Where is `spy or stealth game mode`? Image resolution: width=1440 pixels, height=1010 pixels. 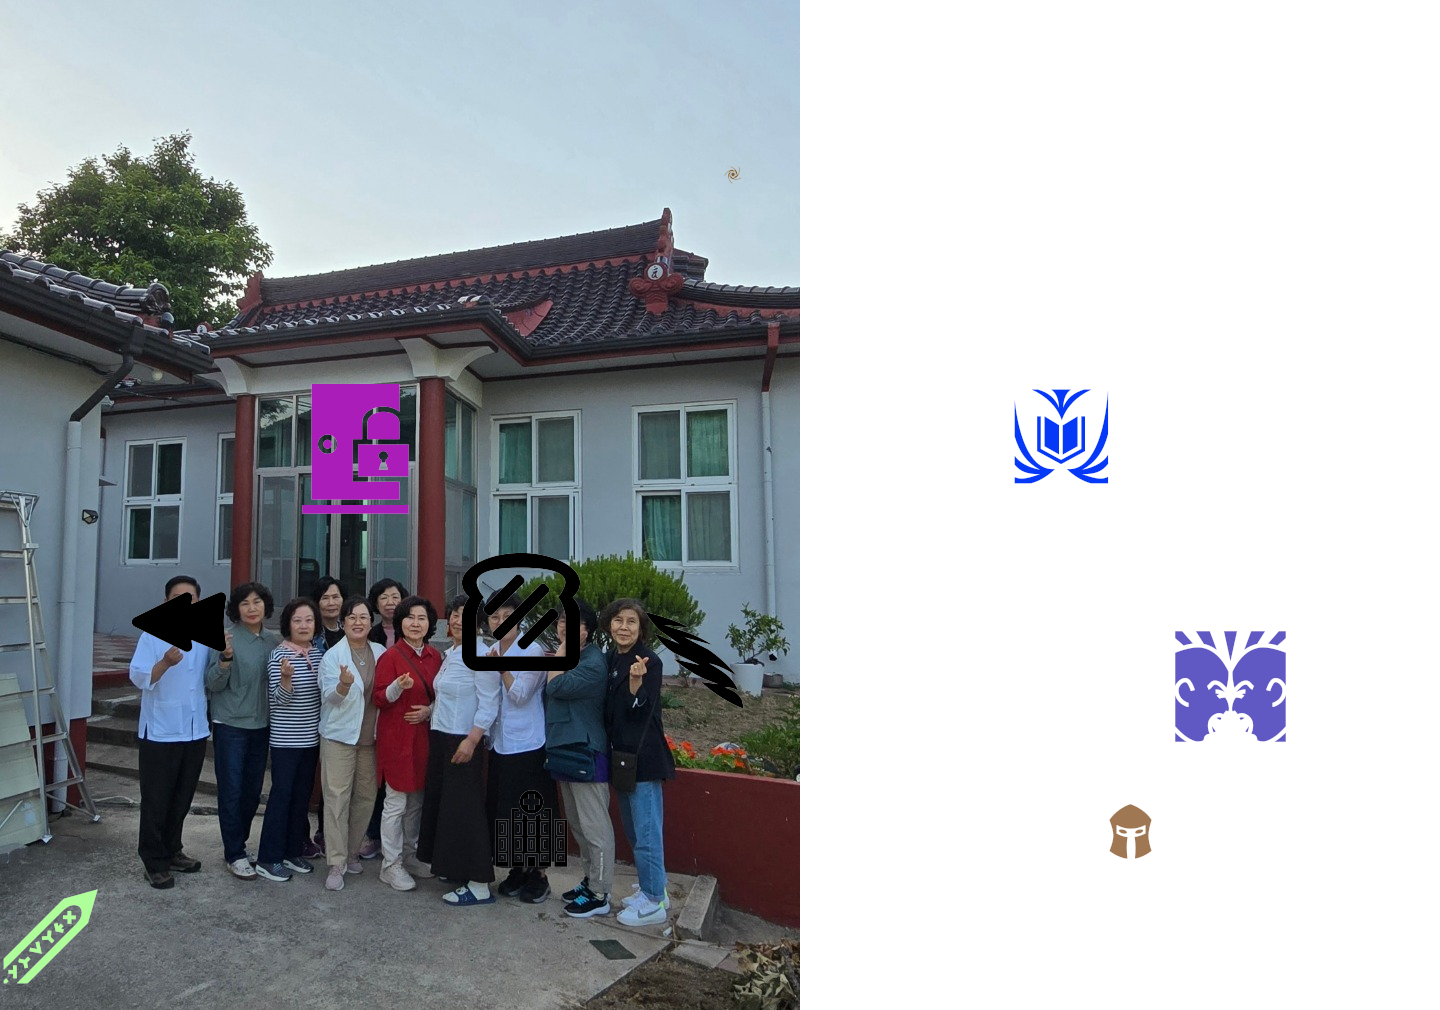 spy or stealth game mode is located at coordinates (733, 175).